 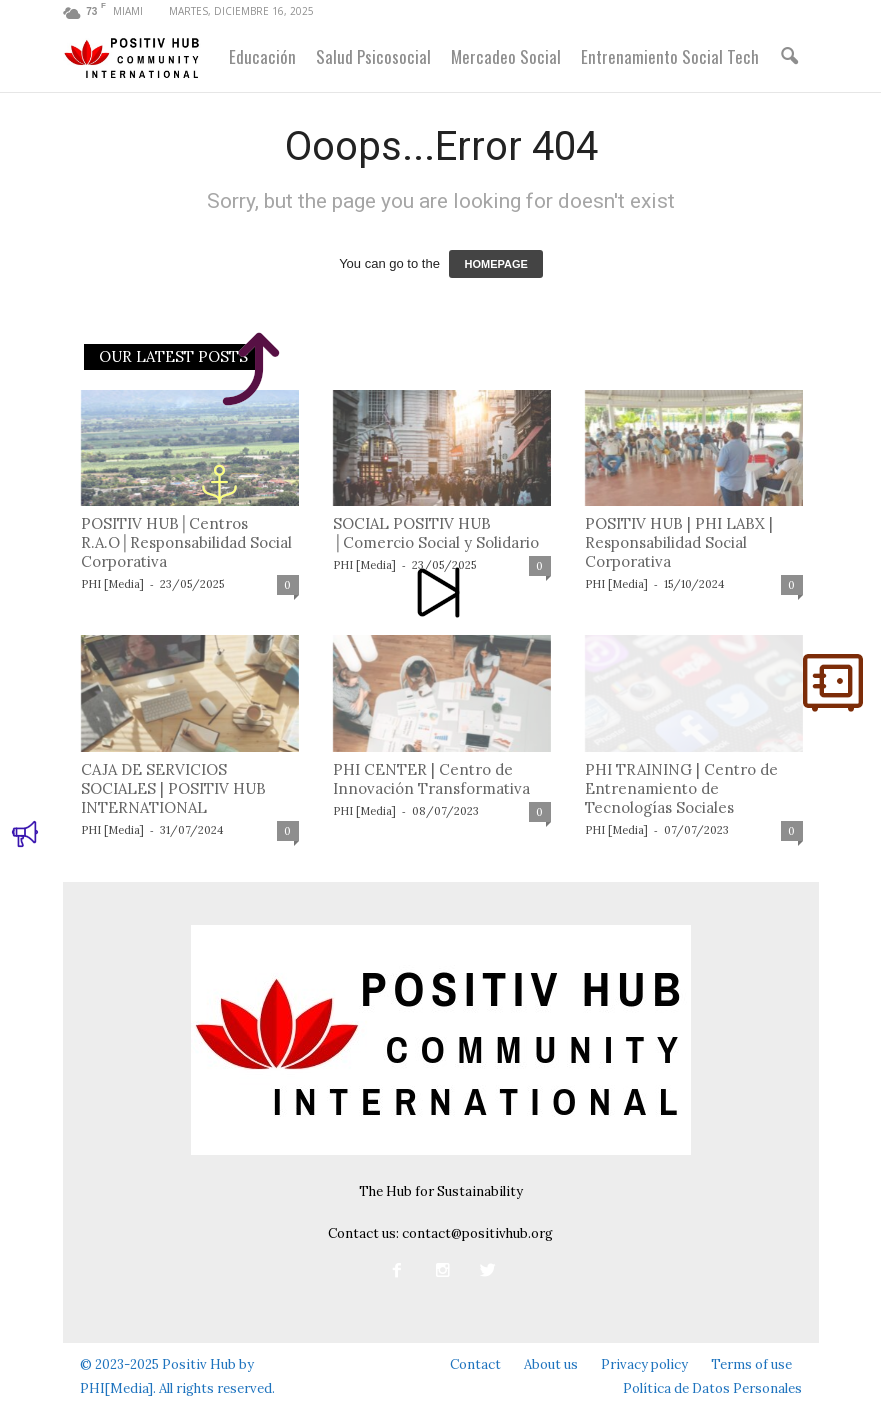 What do you see at coordinates (251, 369) in the screenshot?
I see `redirect or reroute upward` at bounding box center [251, 369].